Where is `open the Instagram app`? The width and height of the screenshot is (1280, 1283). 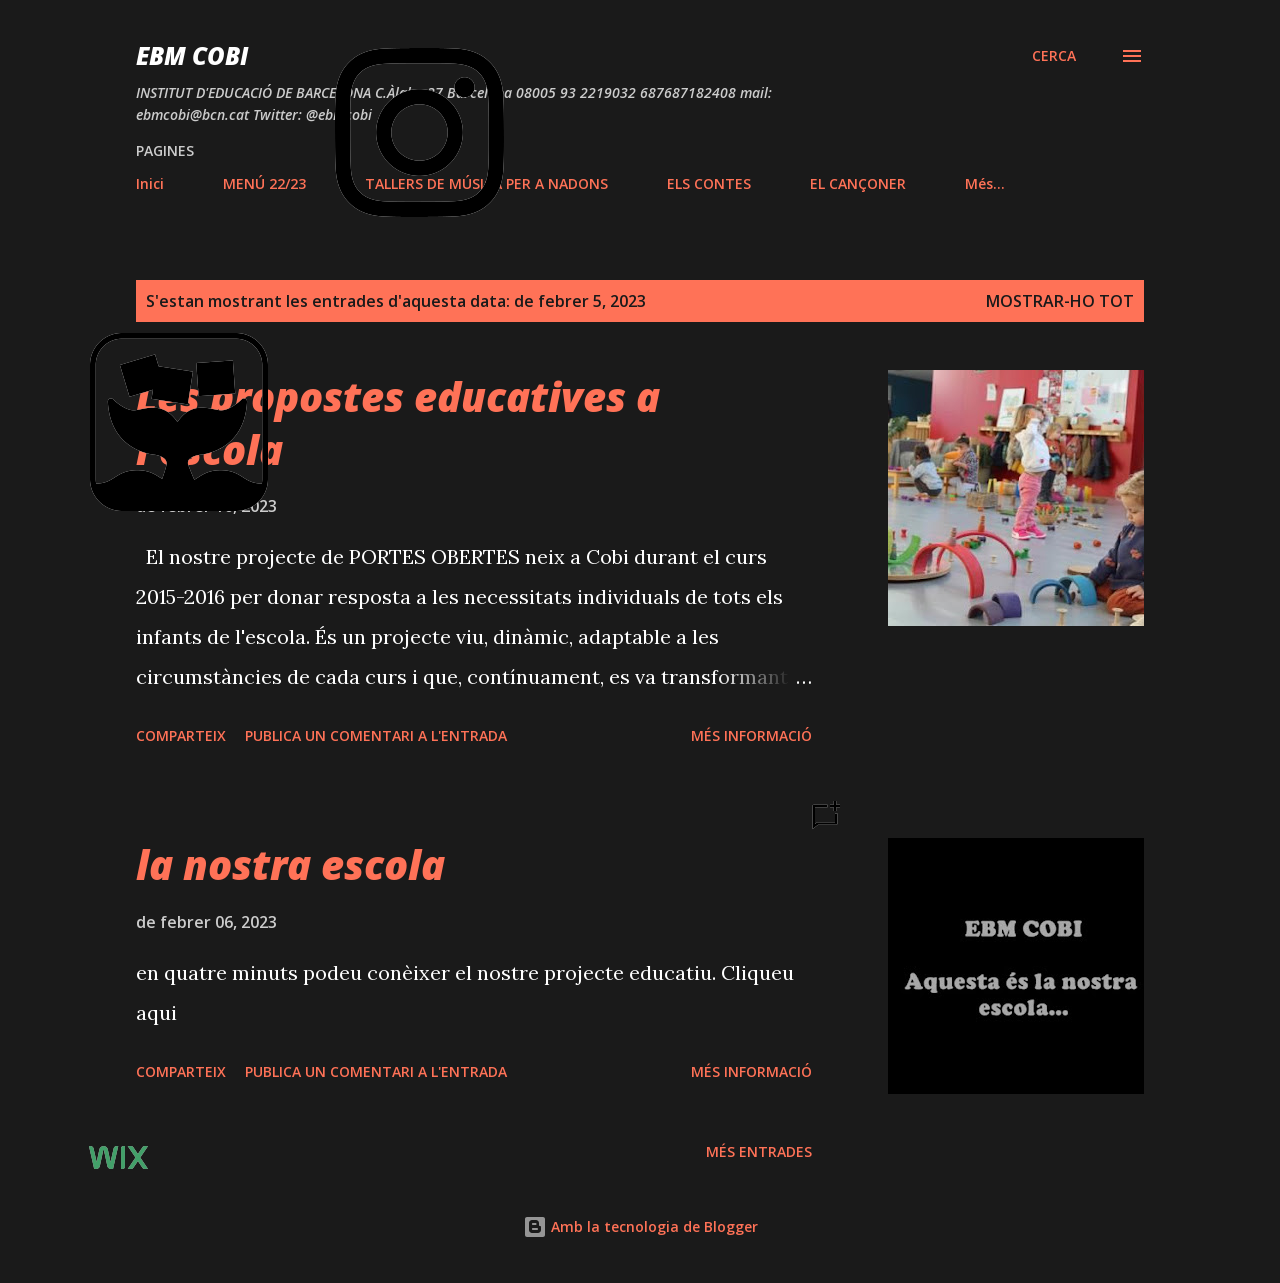 open the Instagram app is located at coordinates (419, 132).